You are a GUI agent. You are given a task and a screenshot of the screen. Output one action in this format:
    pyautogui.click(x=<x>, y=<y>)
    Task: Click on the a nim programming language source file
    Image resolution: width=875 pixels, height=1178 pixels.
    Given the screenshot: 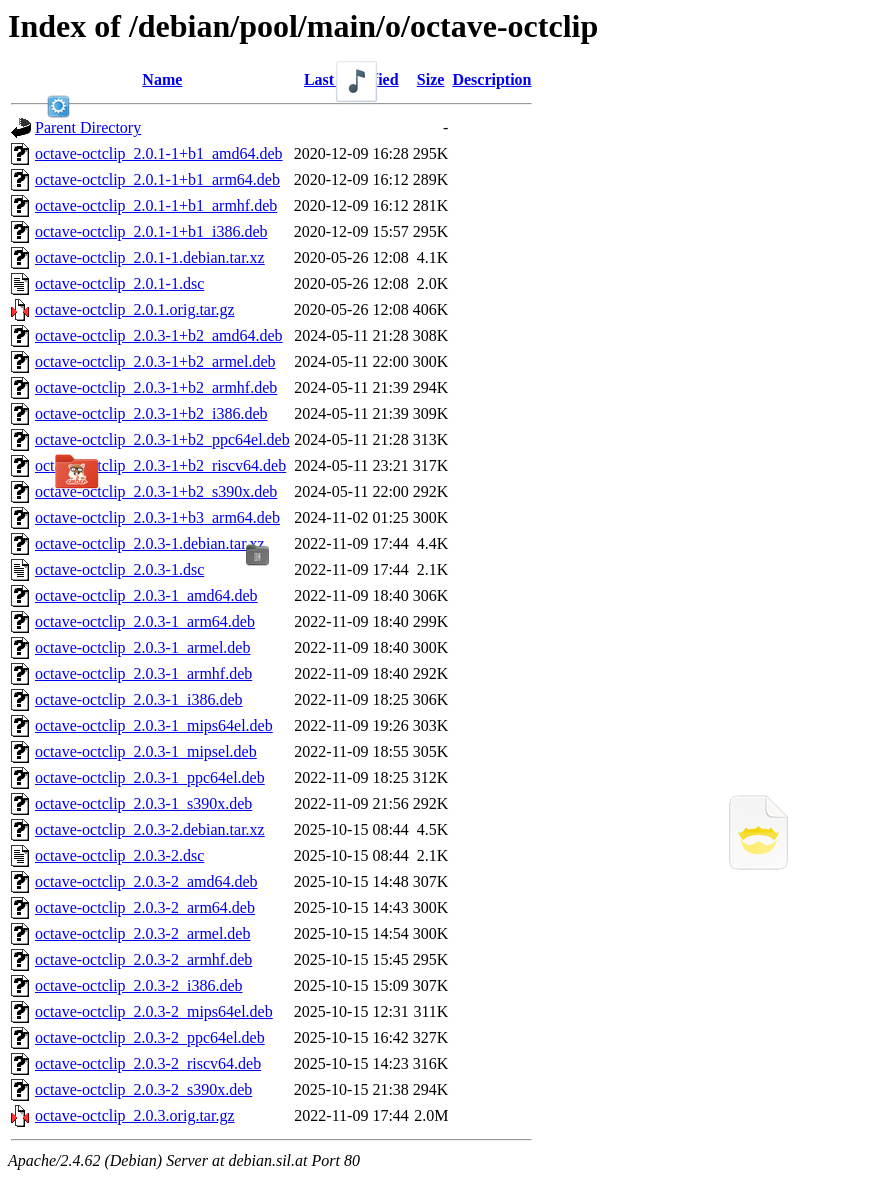 What is the action you would take?
    pyautogui.click(x=758, y=832)
    